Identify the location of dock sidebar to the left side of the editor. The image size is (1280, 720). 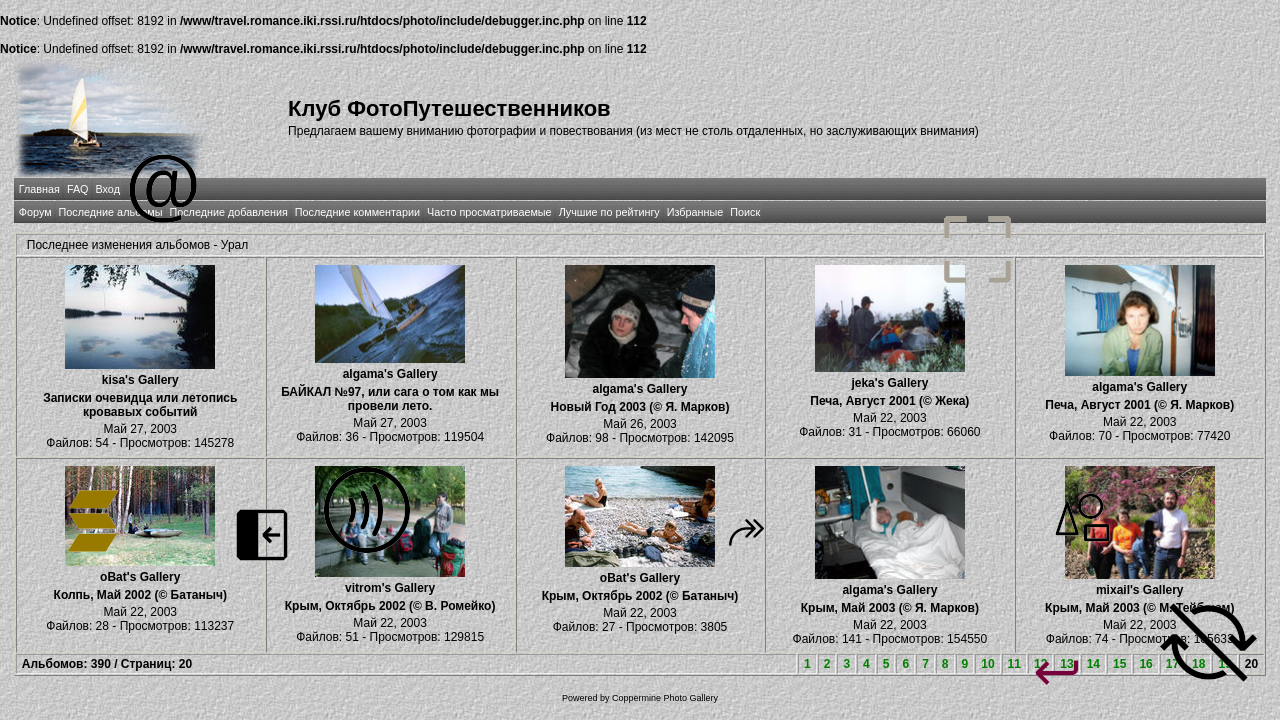
(262, 535).